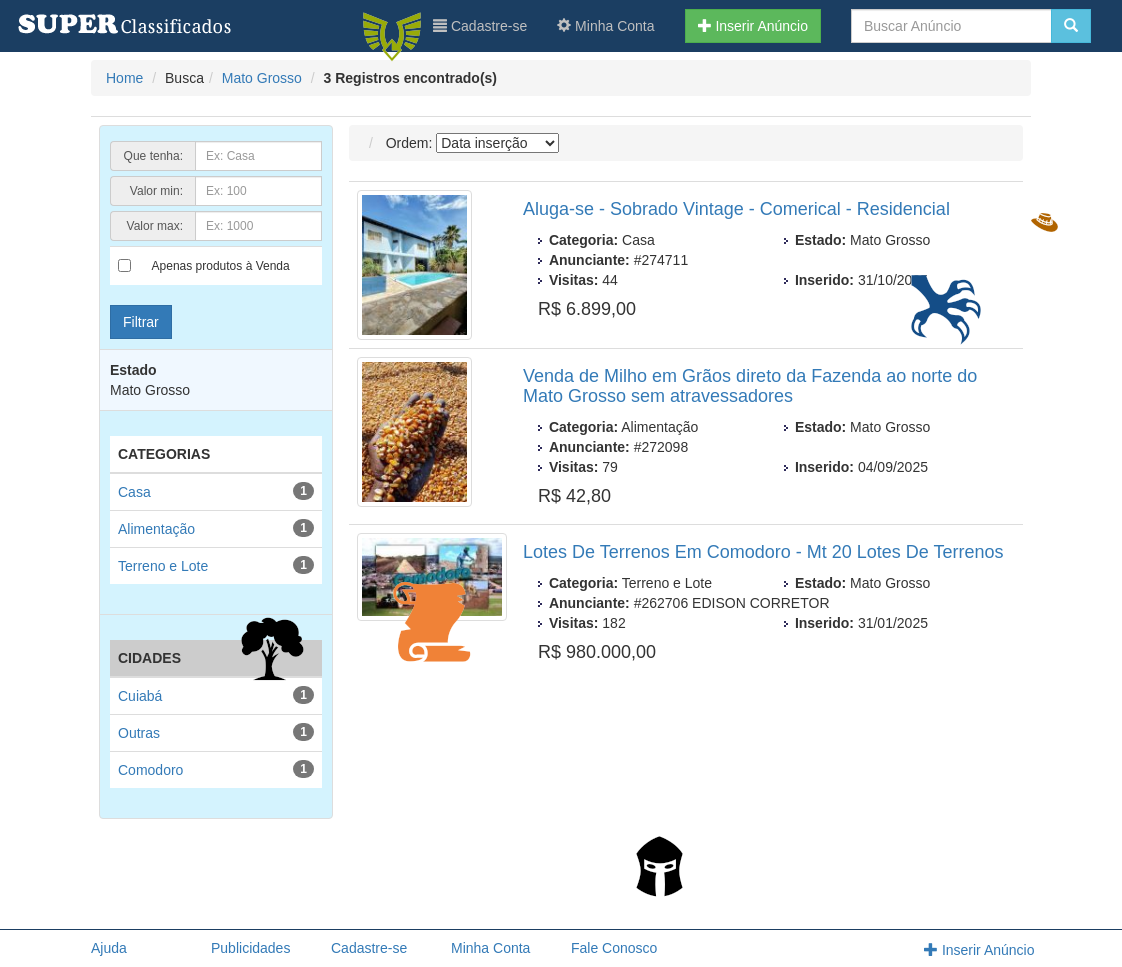 This screenshot has height=967, width=1122. What do you see at coordinates (272, 648) in the screenshot?
I see `select beech tree type in a nature or forestry game` at bounding box center [272, 648].